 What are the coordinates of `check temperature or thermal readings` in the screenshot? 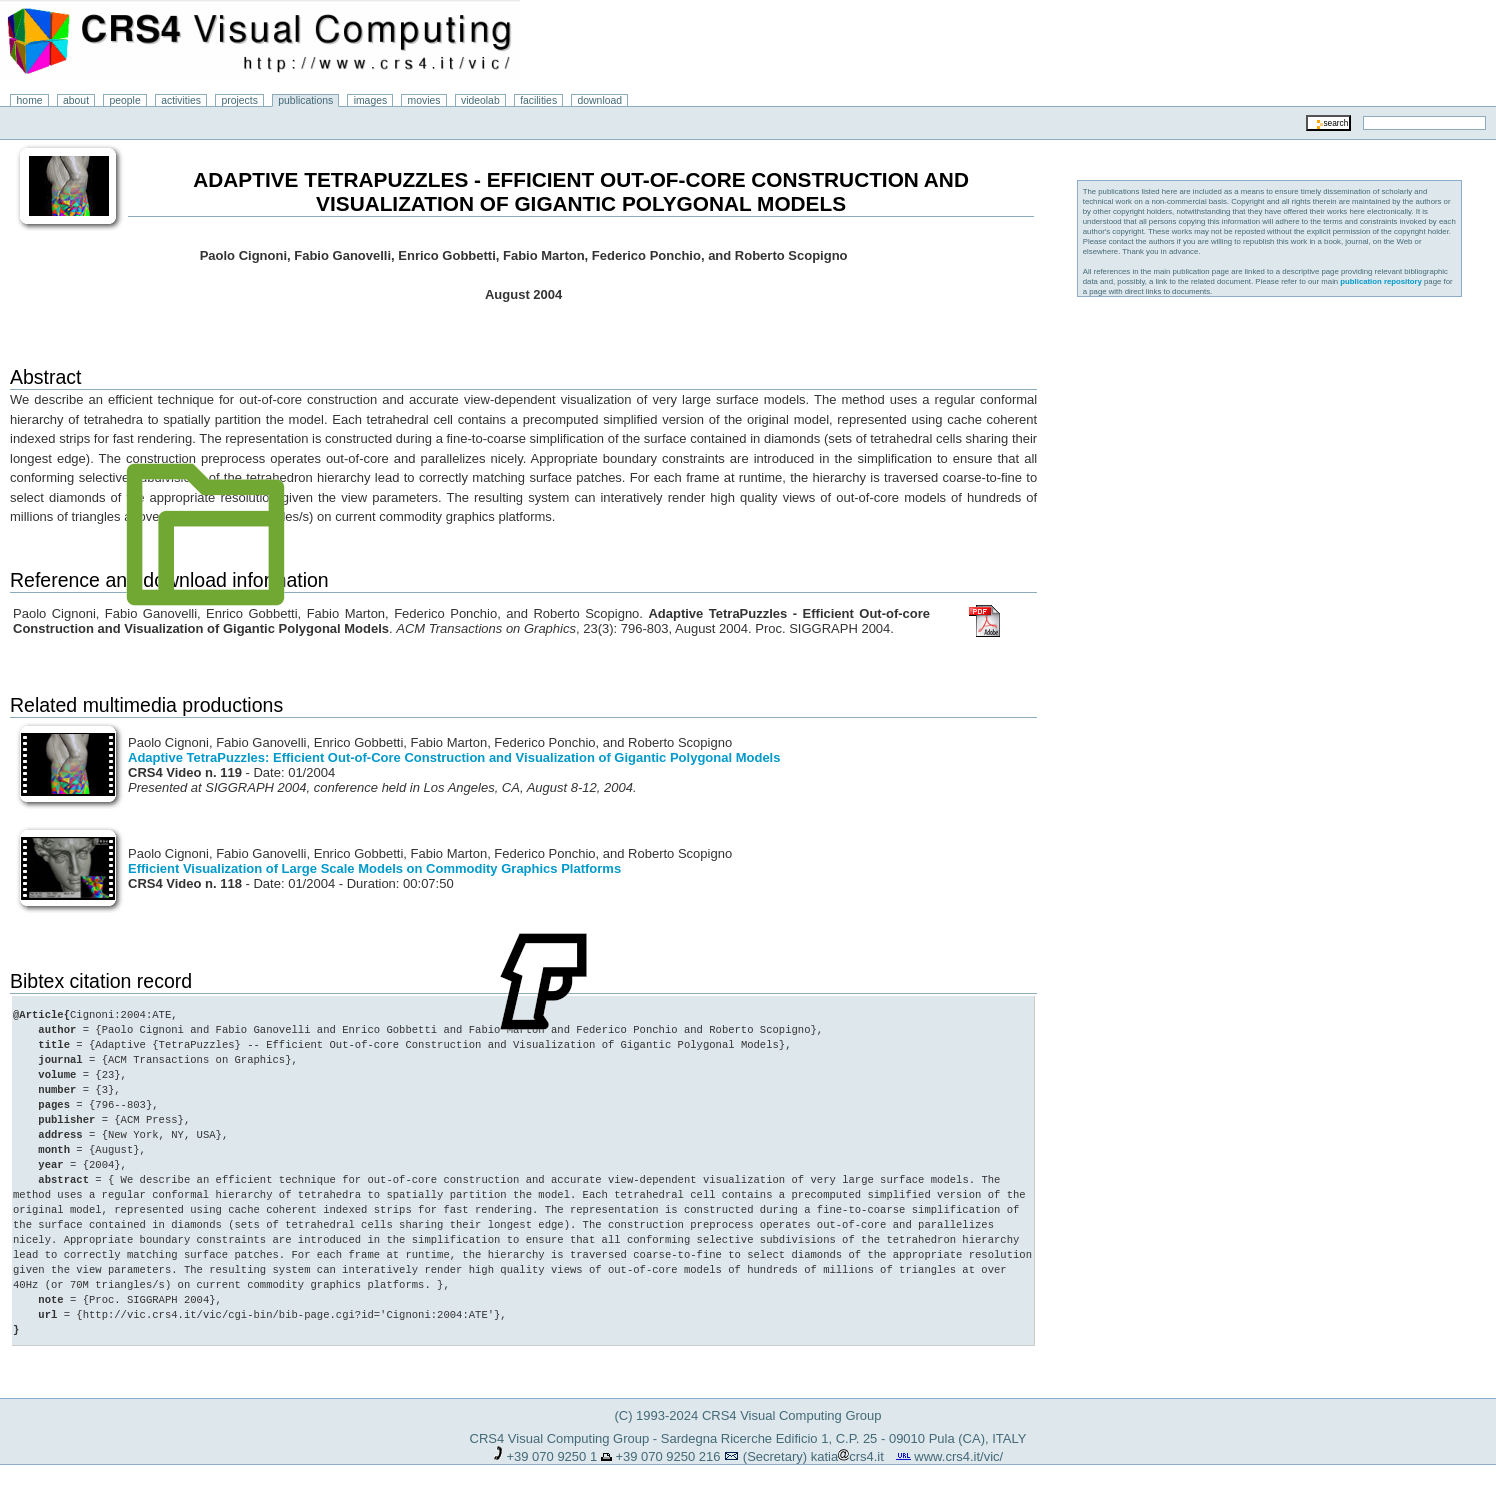 It's located at (543, 981).